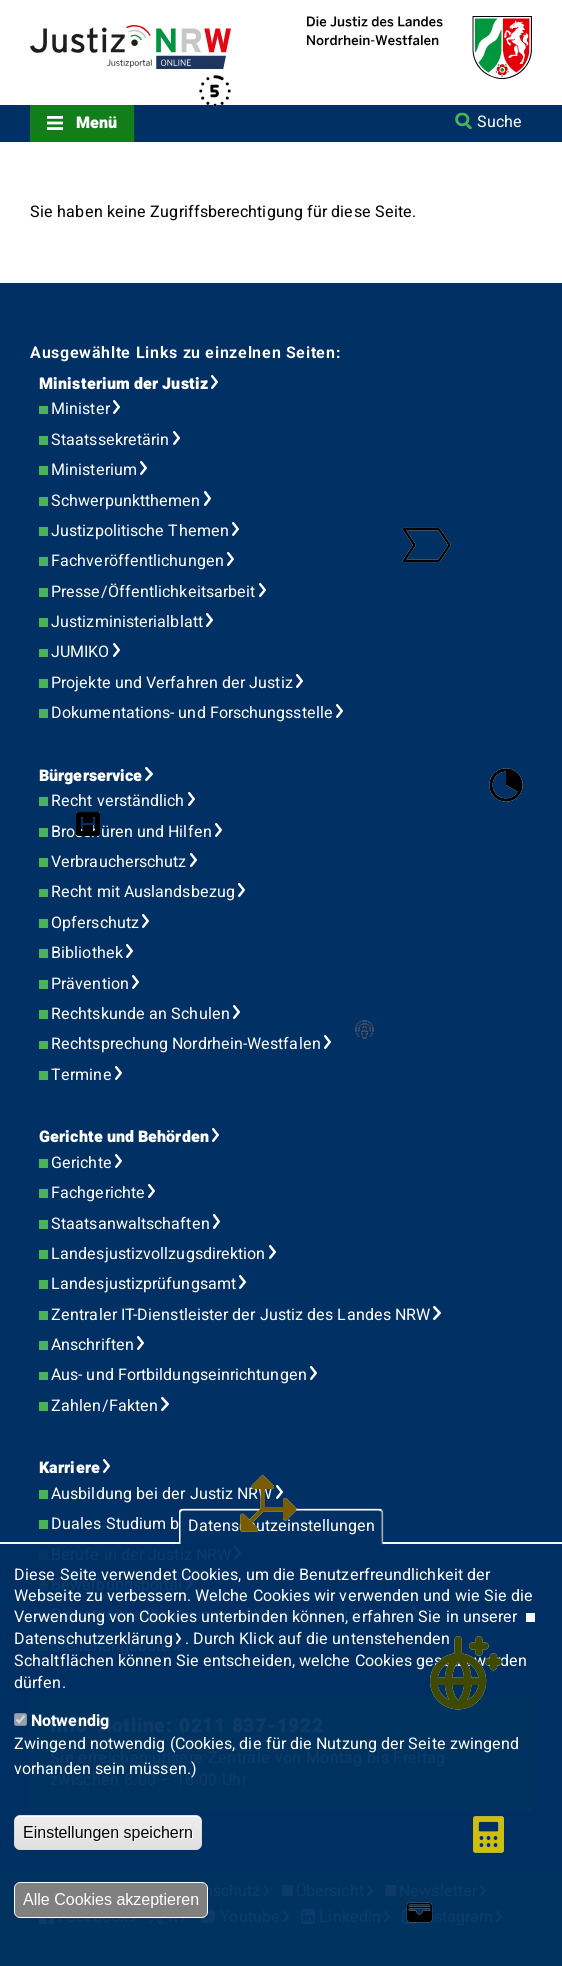 This screenshot has height=1966, width=562. Describe the element at coordinates (265, 1507) in the screenshot. I see `access 3D vector or coordinate tools` at that location.